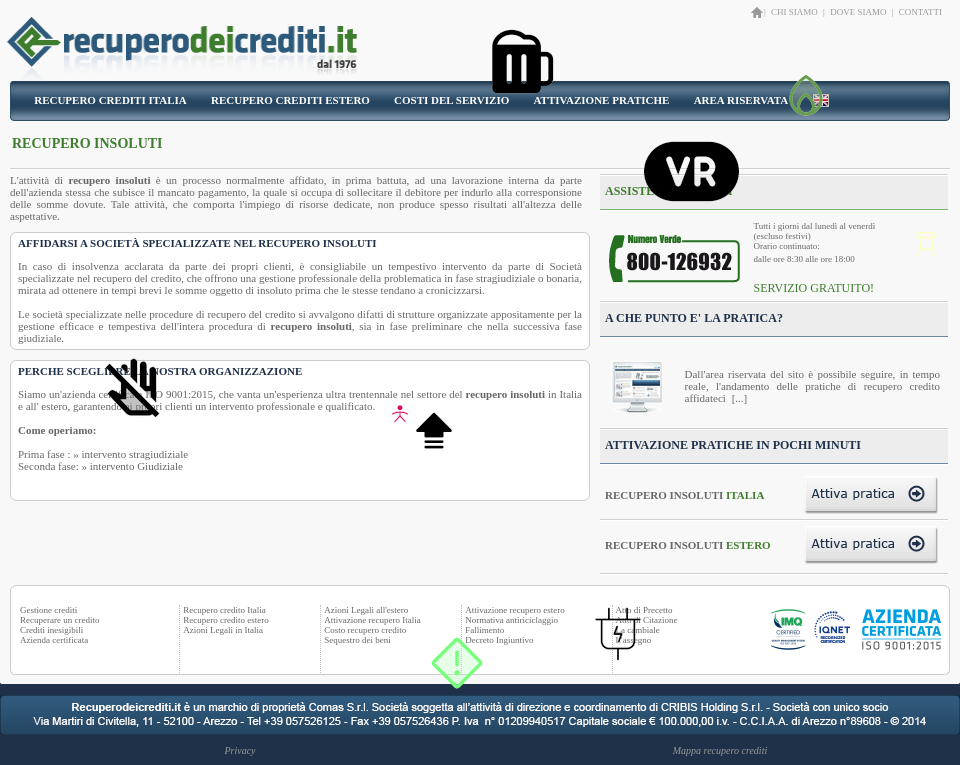 The width and height of the screenshot is (960, 765). I want to click on browse furniture or seating options, so click(926, 244).